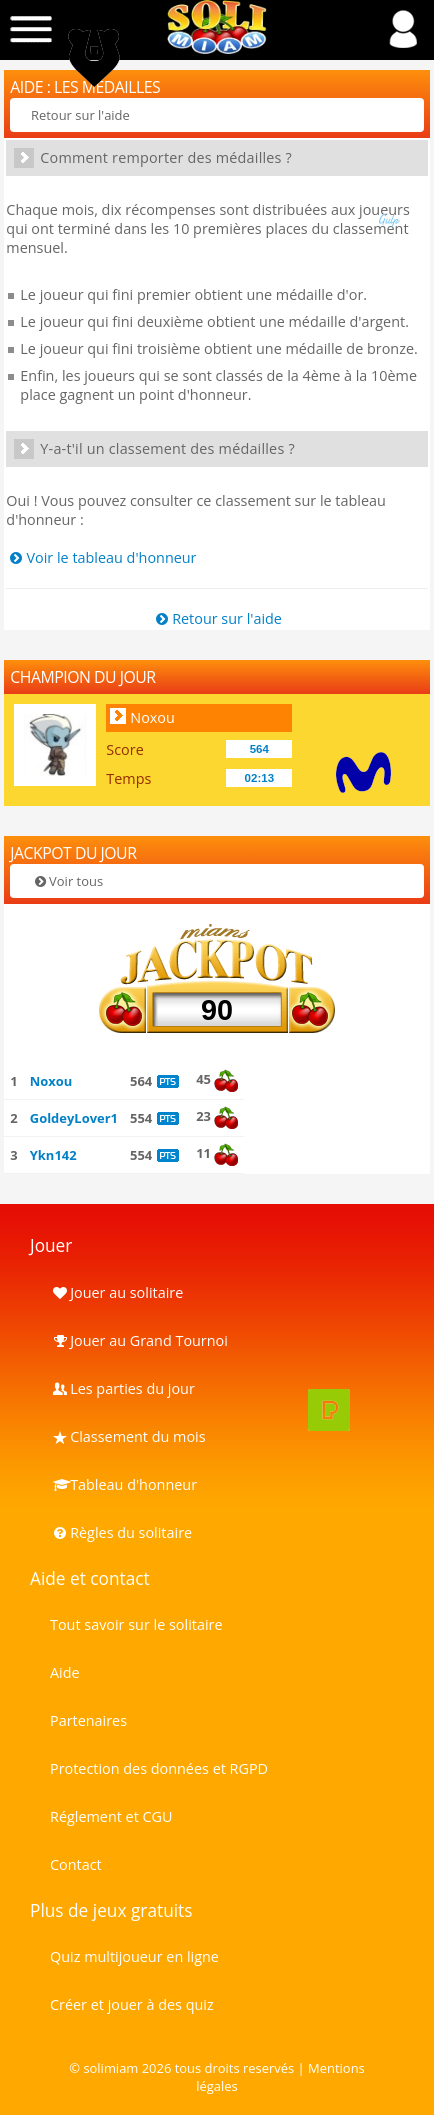 This screenshot has width=434, height=2115. I want to click on open the Pexels app or website, so click(329, 1410).